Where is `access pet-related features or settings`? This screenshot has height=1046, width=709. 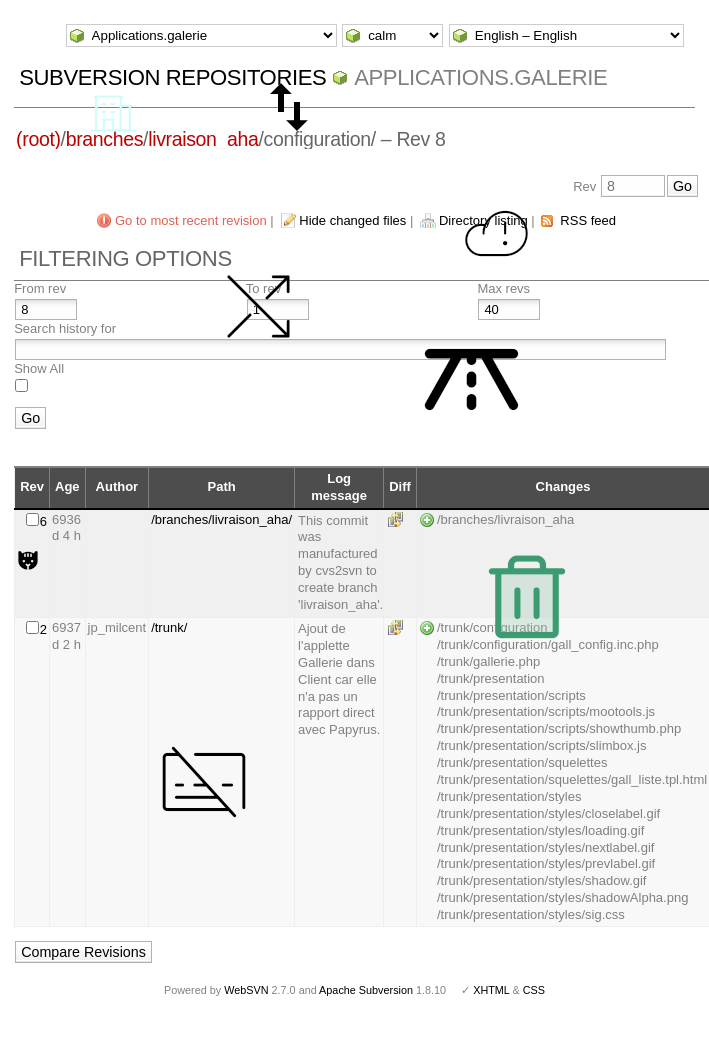
access pet-related features or settings is located at coordinates (28, 560).